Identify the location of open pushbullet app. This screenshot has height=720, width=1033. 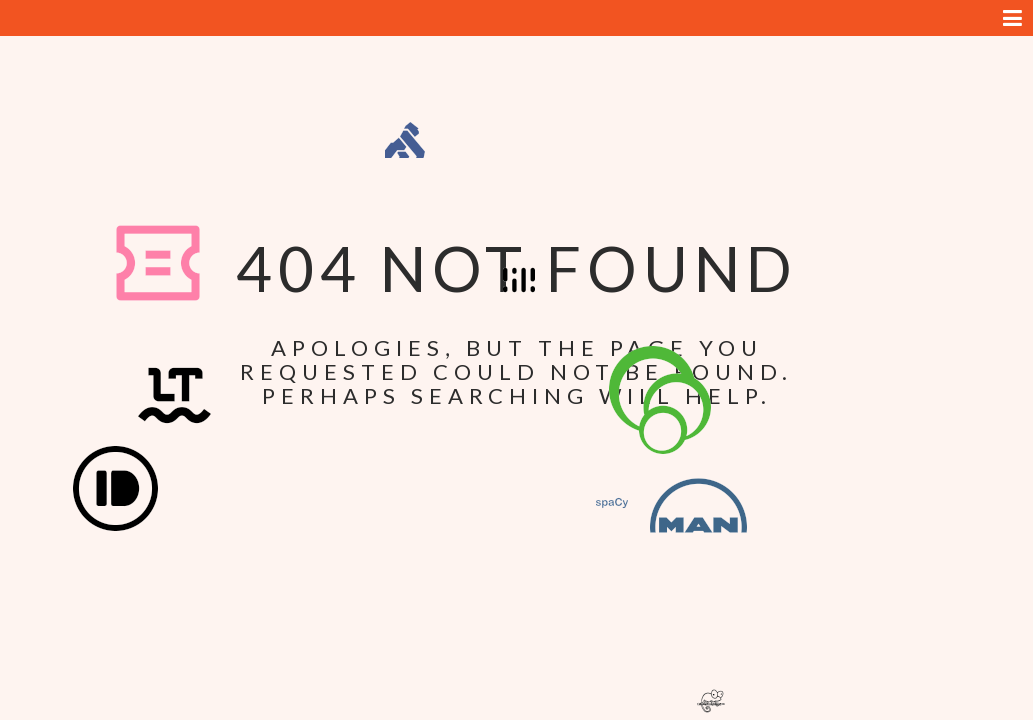
(115, 488).